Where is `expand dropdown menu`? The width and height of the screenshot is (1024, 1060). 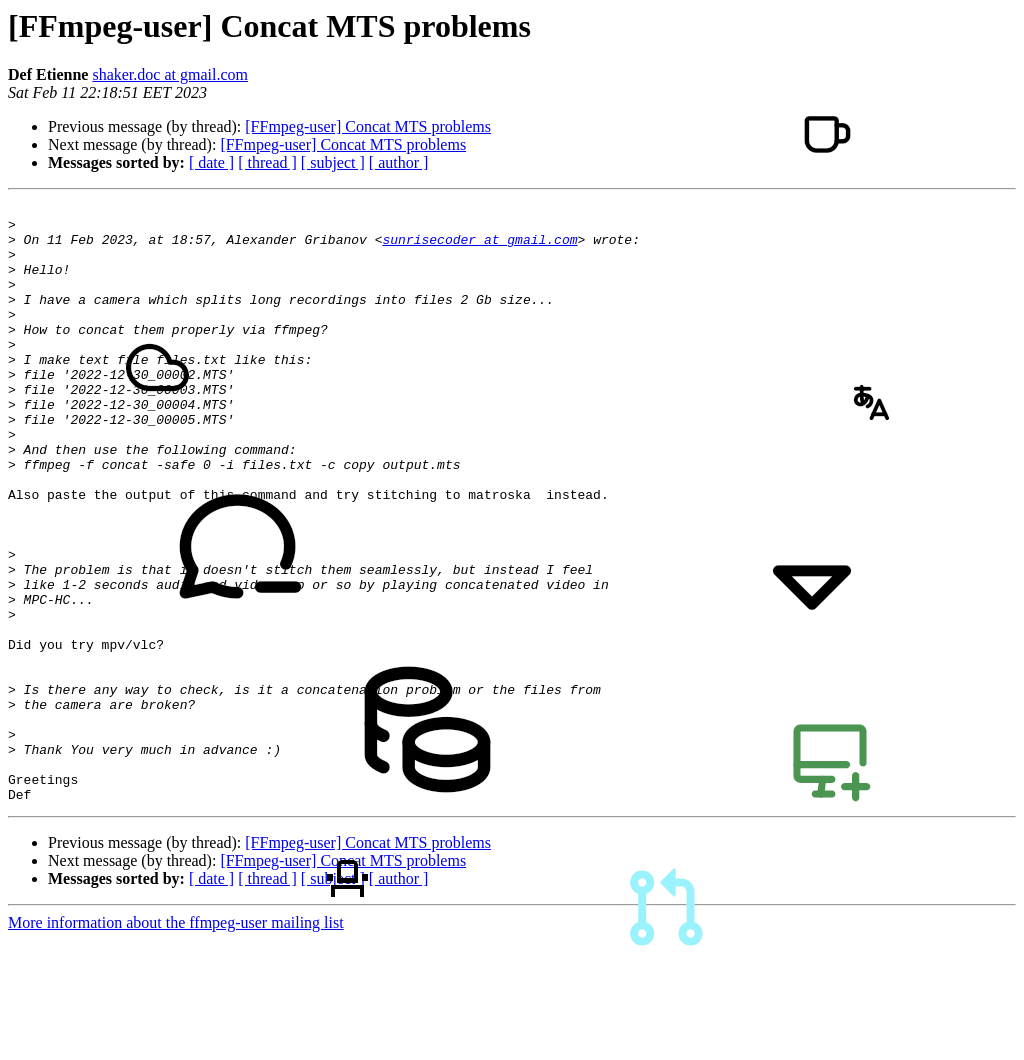 expand dropdown menu is located at coordinates (812, 582).